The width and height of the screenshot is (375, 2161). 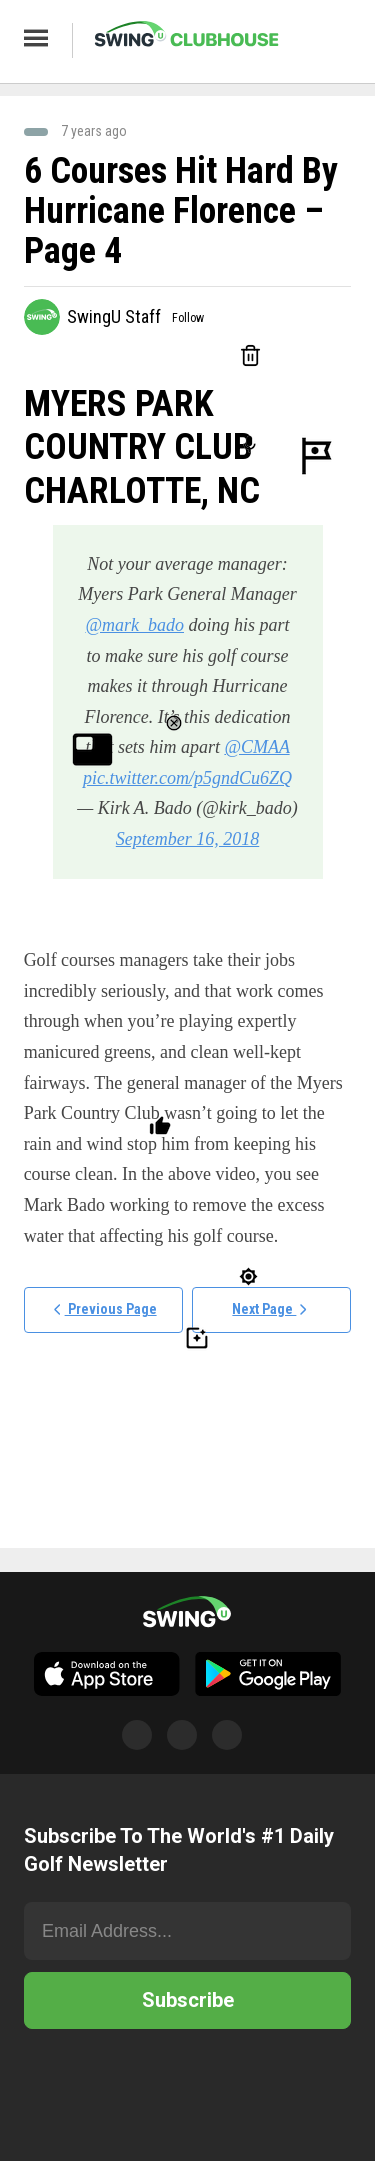 I want to click on apply filters or effects to a photo, so click(x=197, y=1338).